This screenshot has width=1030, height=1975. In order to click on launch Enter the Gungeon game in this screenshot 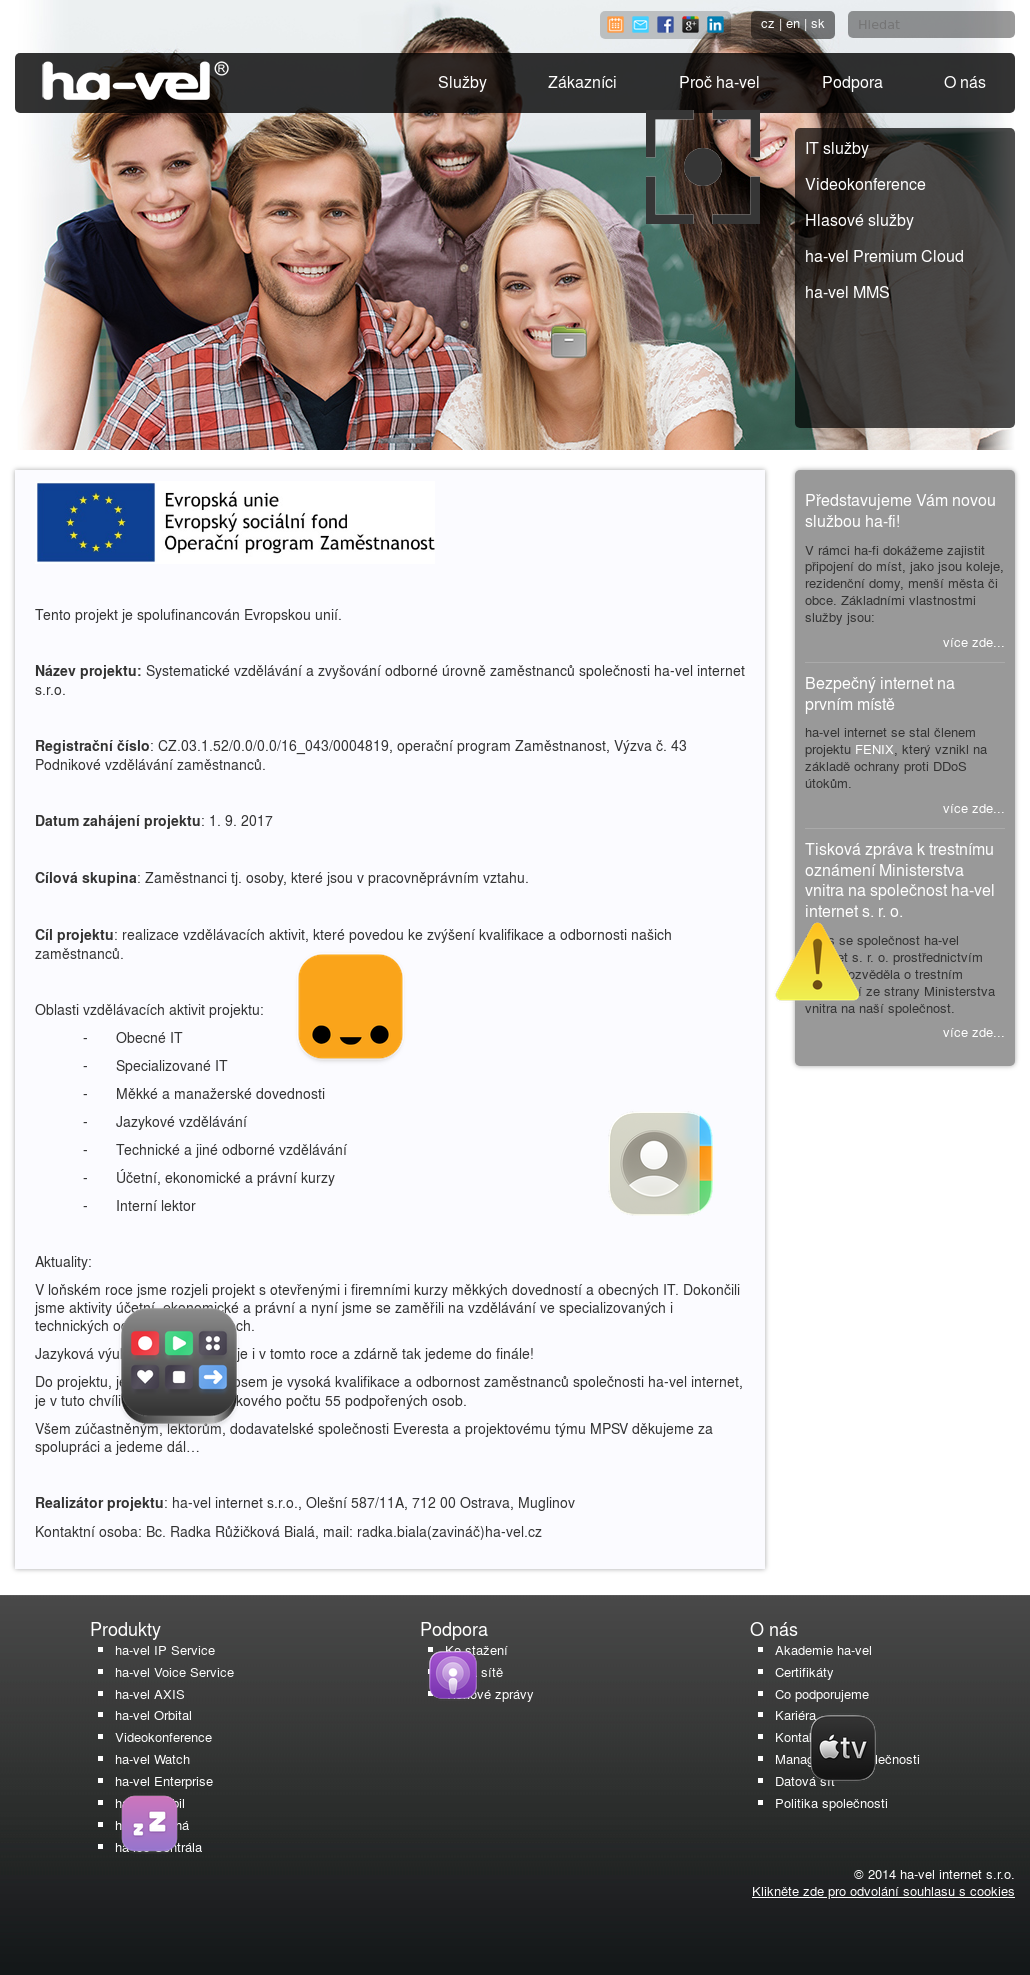, I will do `click(350, 1006)`.